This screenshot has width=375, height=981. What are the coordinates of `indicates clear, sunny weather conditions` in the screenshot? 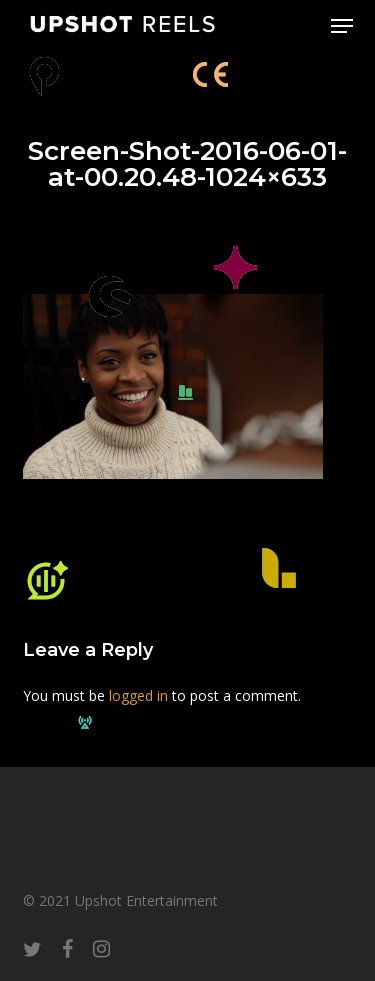 It's located at (235, 267).